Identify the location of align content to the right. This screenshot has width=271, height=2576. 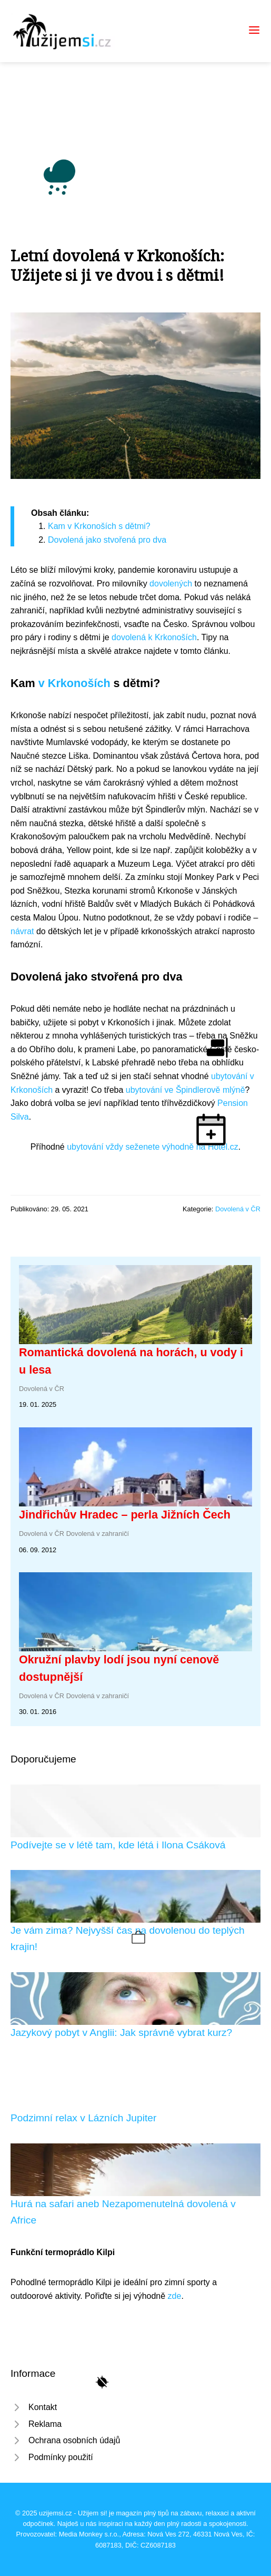
(217, 1047).